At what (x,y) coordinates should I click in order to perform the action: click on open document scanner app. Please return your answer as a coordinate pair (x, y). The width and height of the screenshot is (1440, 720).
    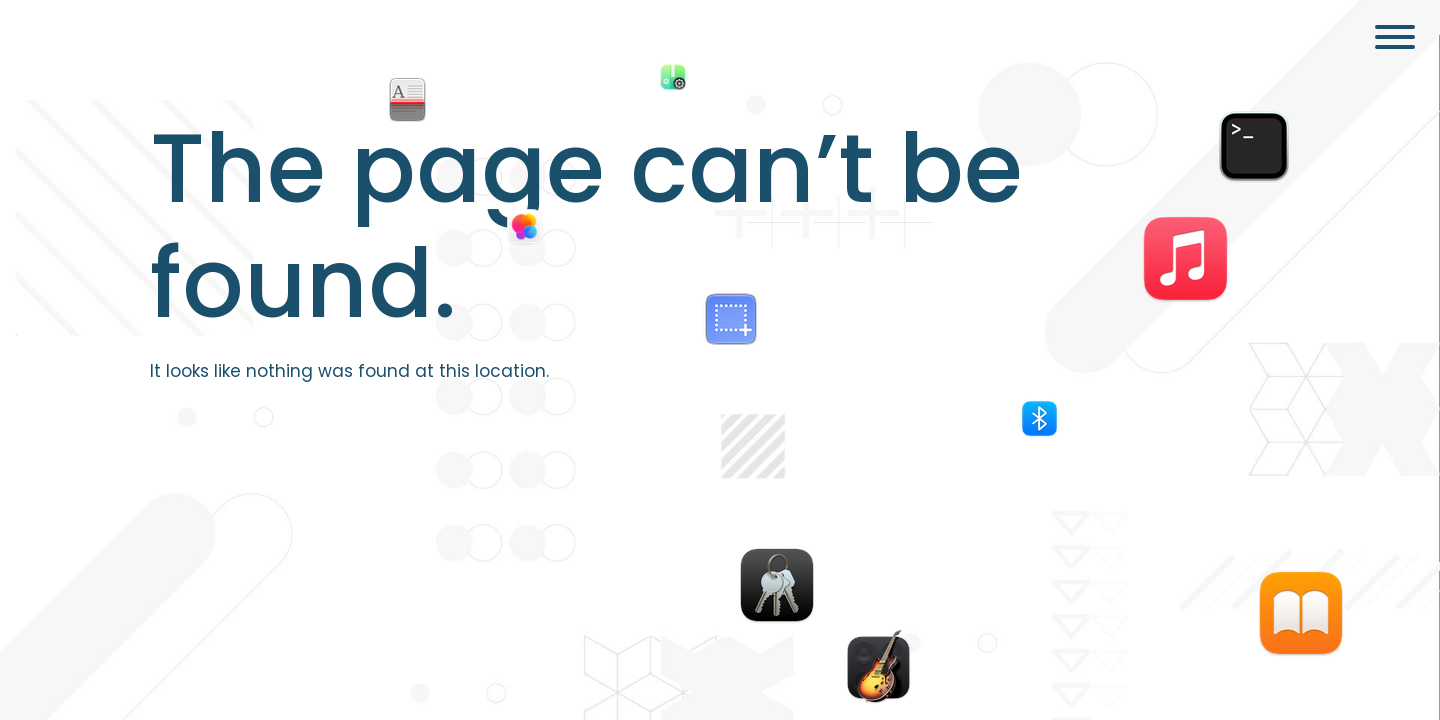
    Looking at the image, I should click on (407, 99).